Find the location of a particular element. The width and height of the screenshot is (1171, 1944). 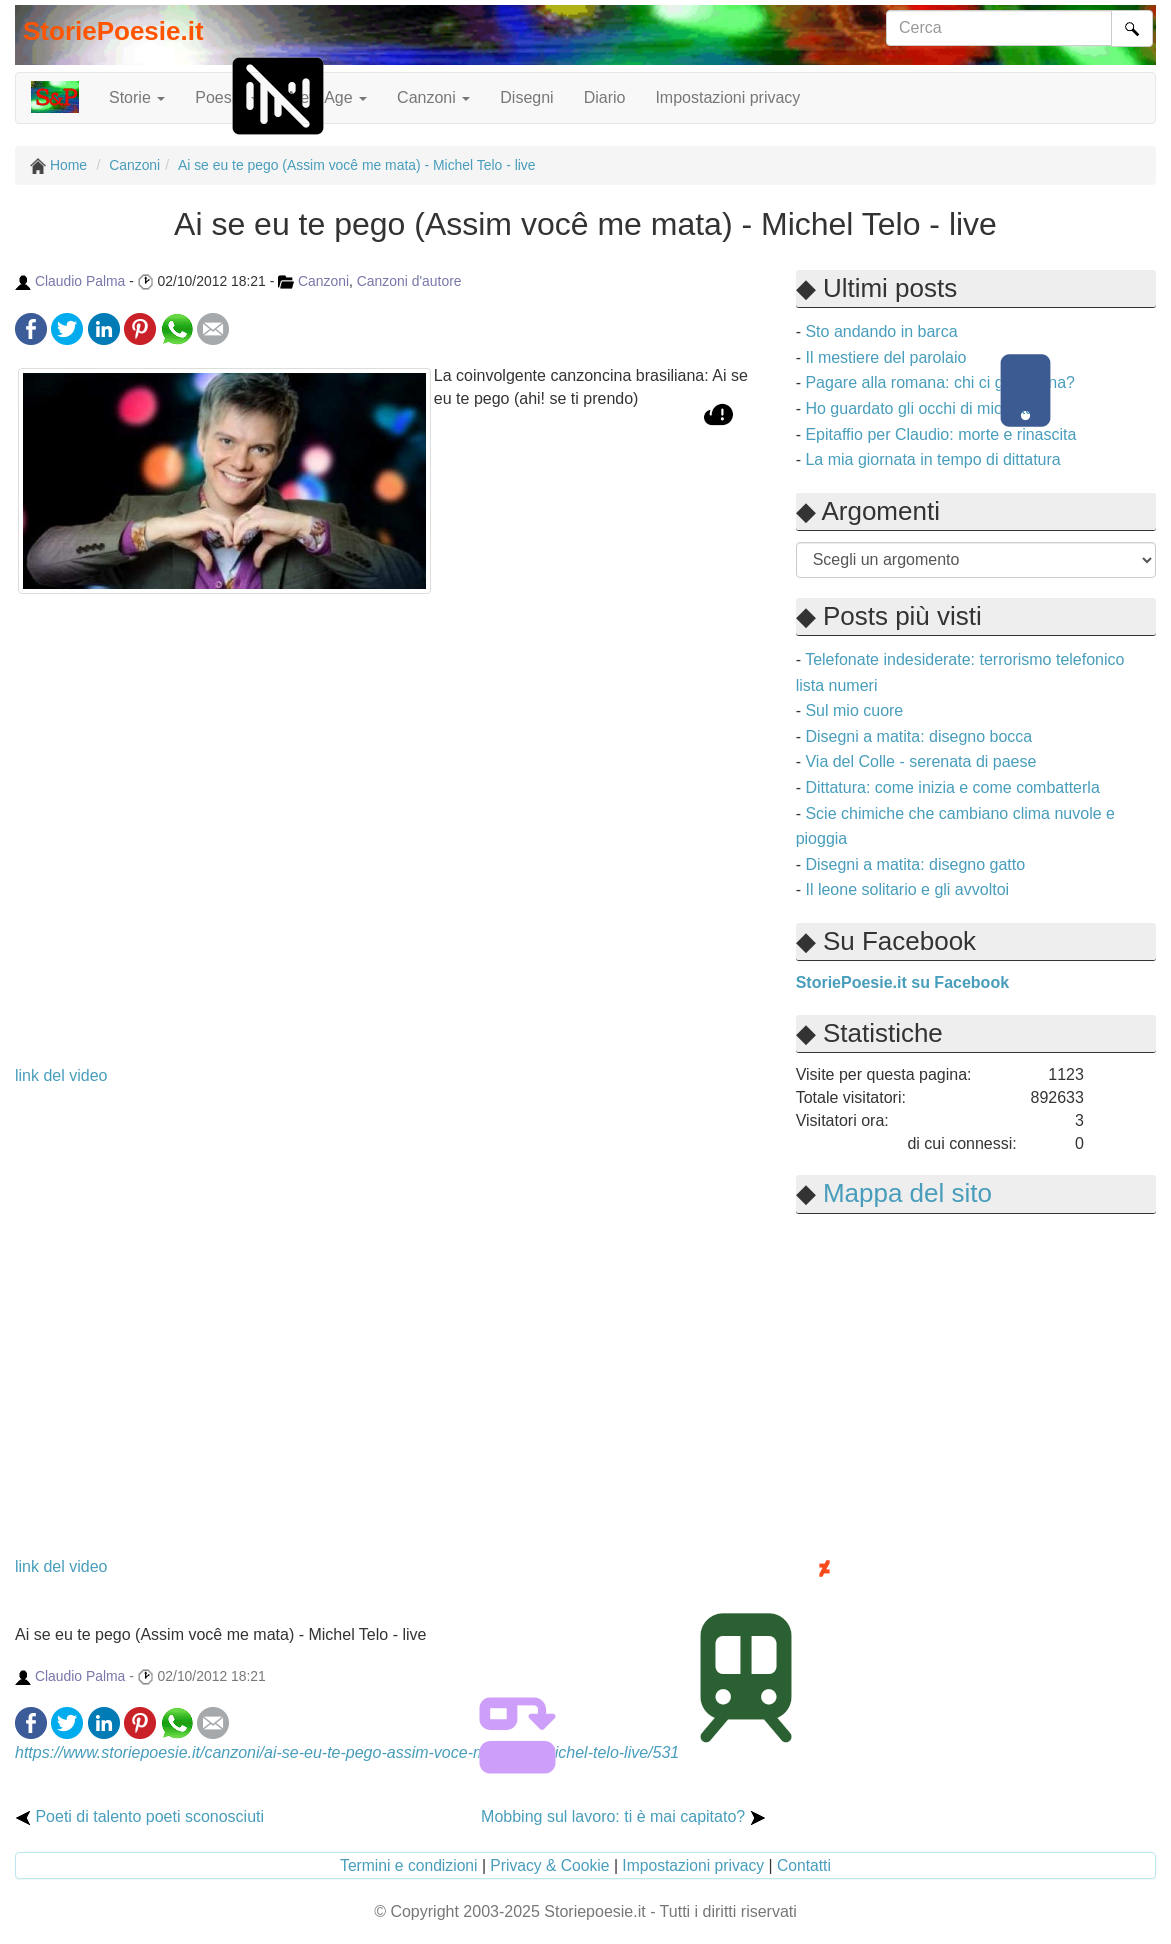

visit deviantart profile or page is located at coordinates (824, 1568).